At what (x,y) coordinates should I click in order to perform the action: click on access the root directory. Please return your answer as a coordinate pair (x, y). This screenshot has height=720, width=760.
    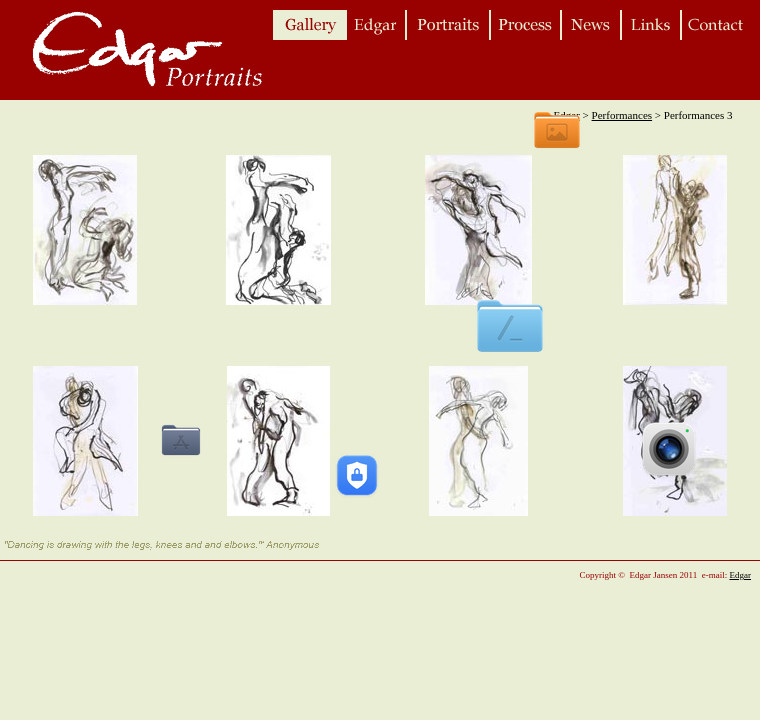
    Looking at the image, I should click on (510, 326).